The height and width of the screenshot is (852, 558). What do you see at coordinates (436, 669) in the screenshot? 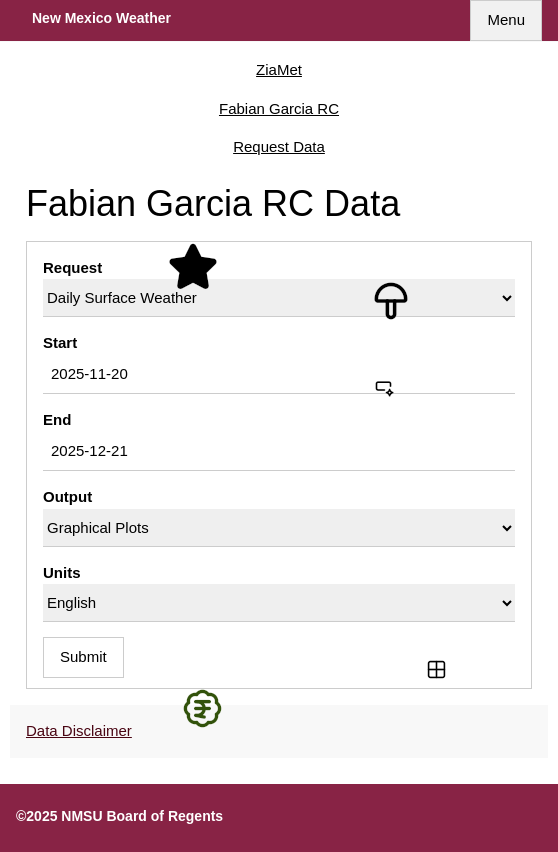
I see `switch to grid view` at bounding box center [436, 669].